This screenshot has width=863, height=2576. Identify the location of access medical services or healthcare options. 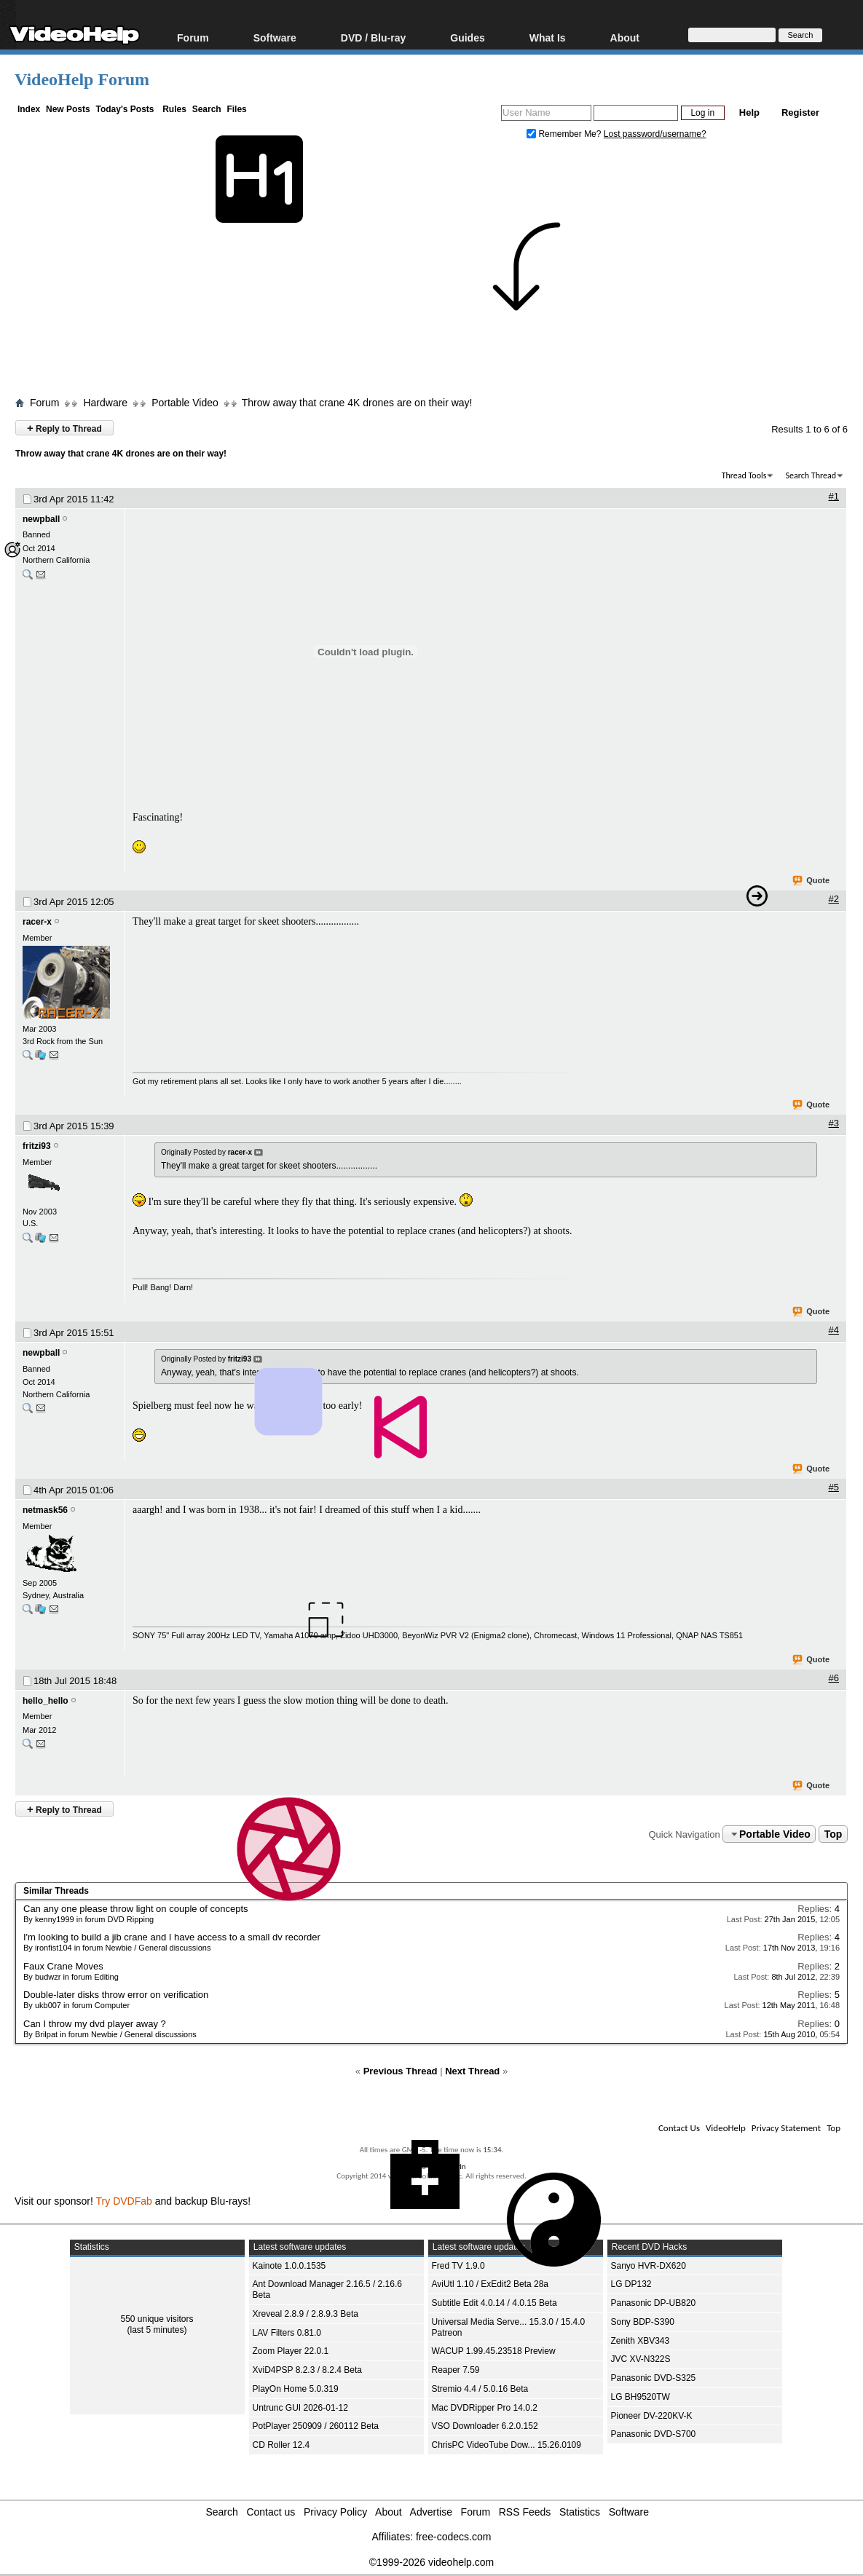
(425, 2174).